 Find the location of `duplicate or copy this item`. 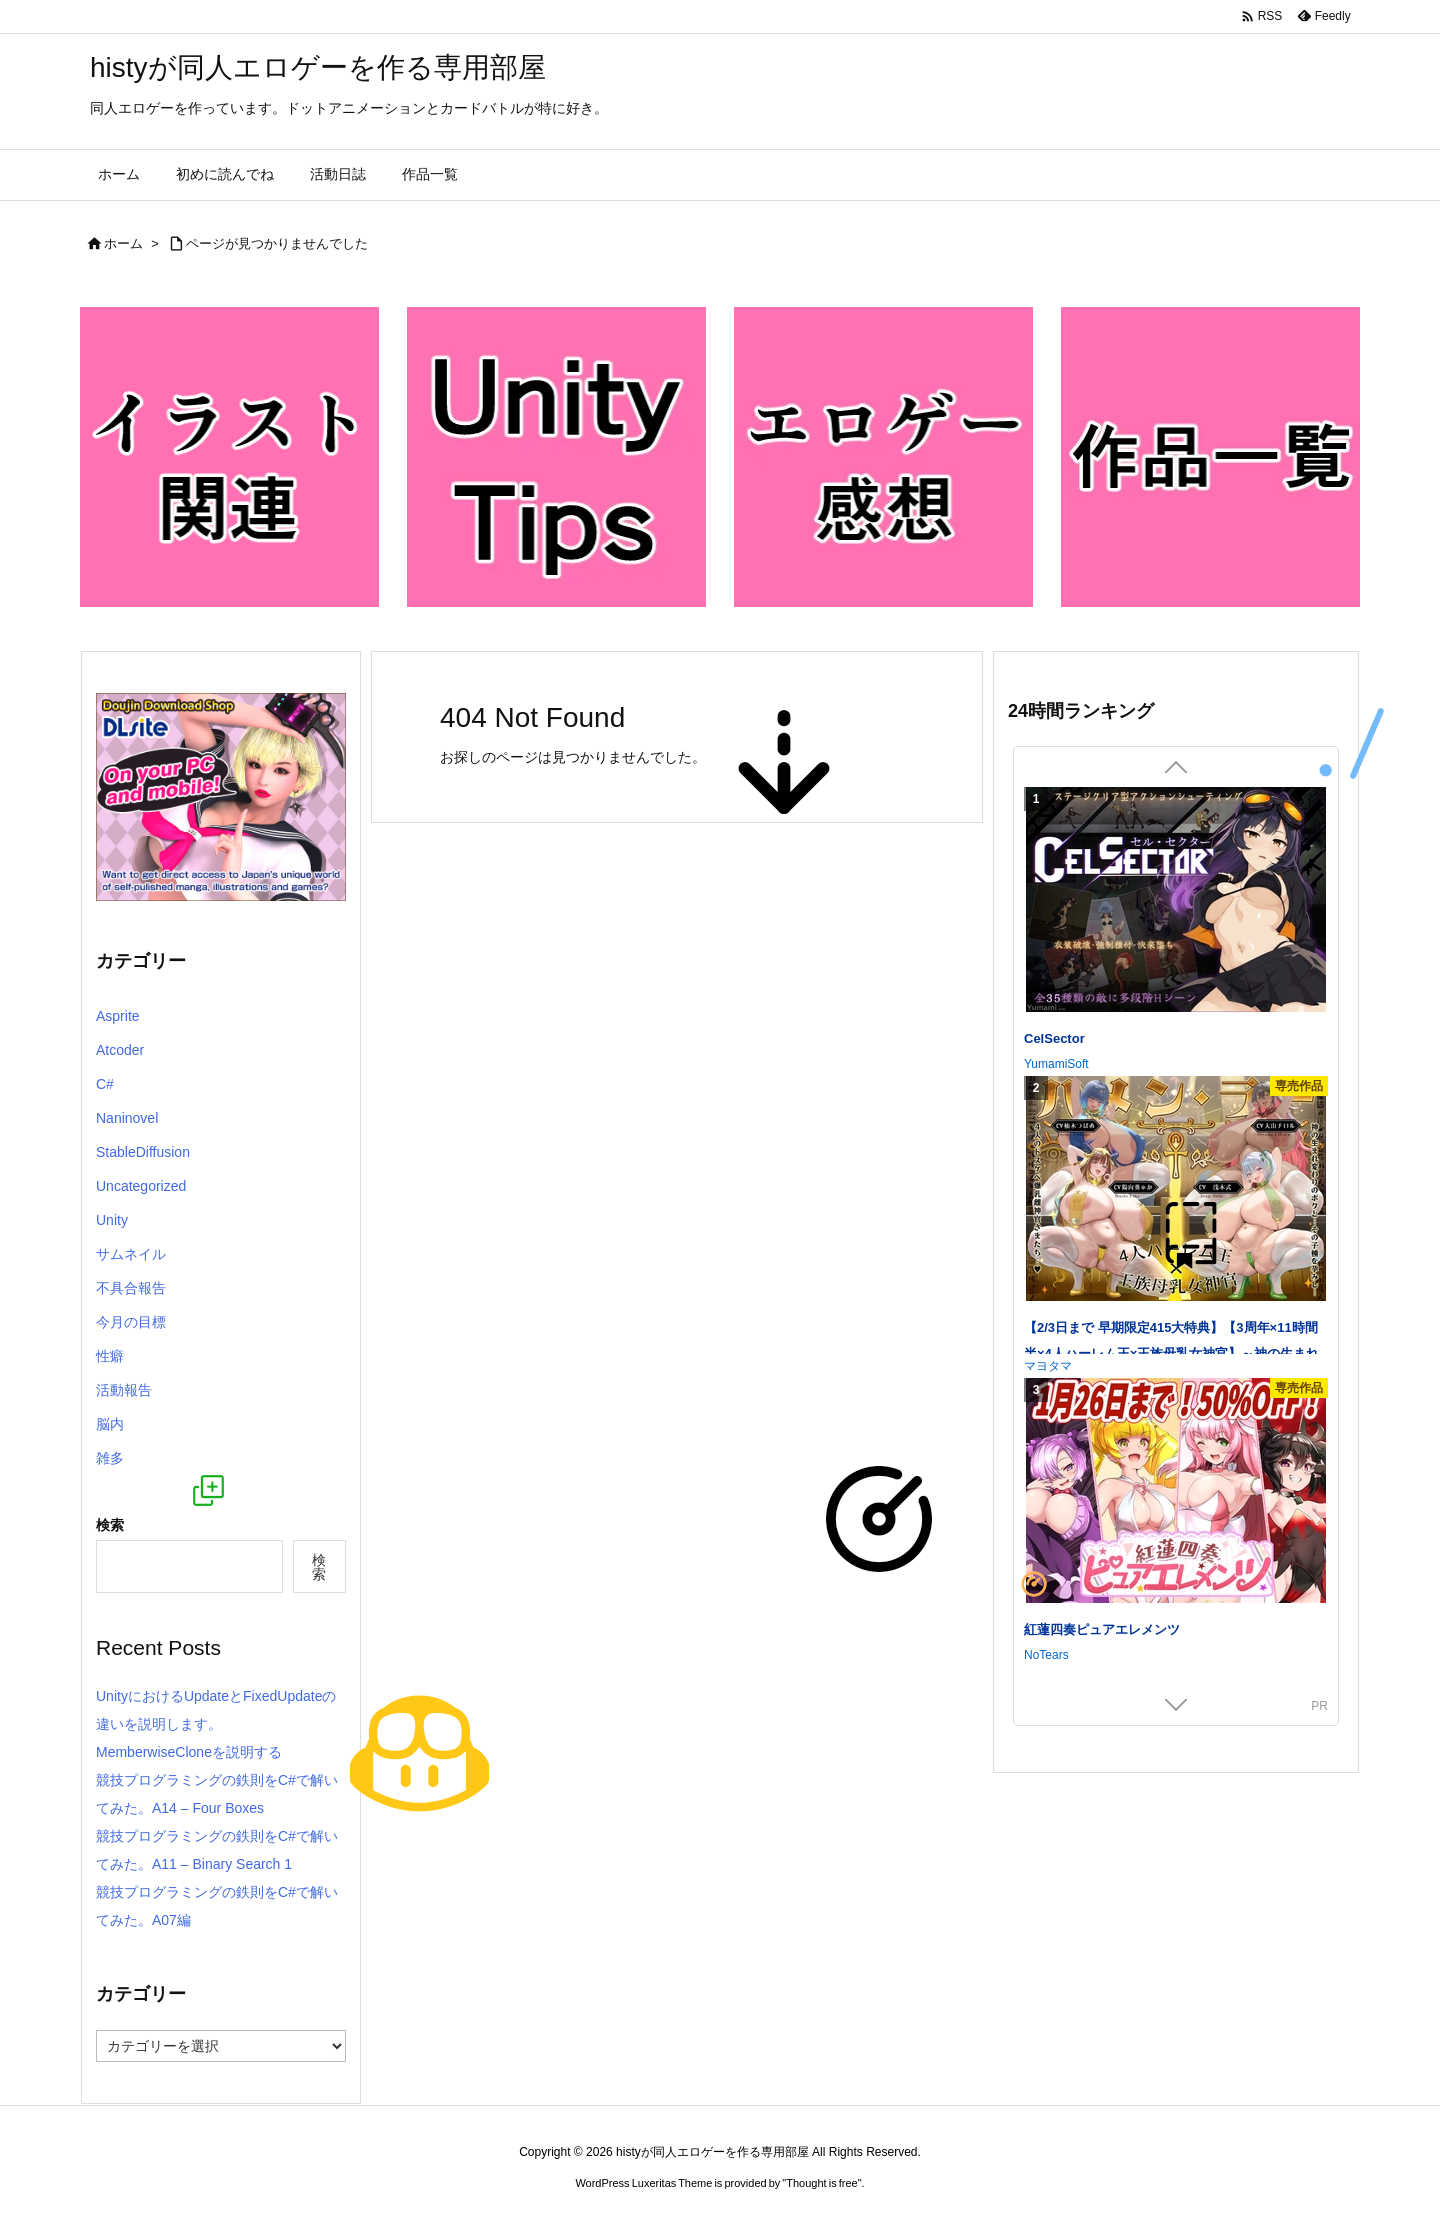

duplicate or copy this item is located at coordinates (208, 1490).